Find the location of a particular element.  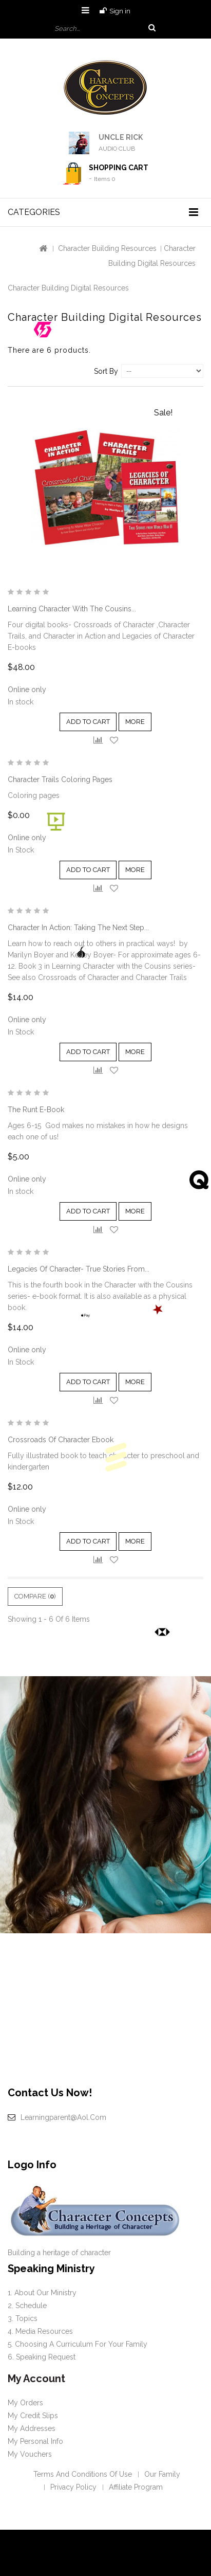

open qase test management platform is located at coordinates (199, 1180).